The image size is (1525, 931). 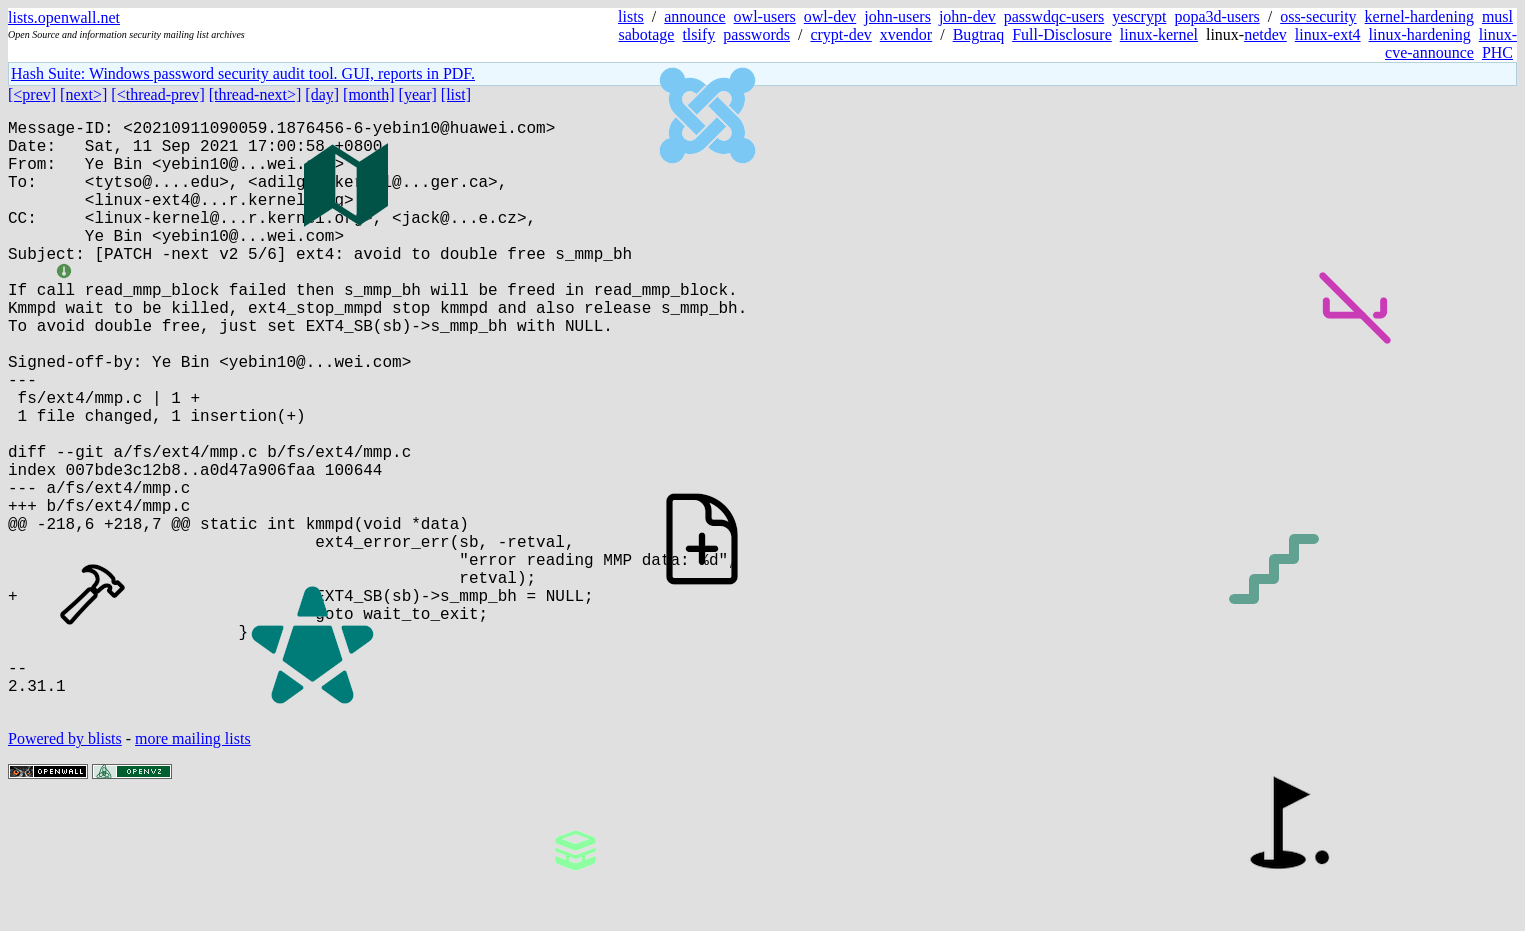 What do you see at coordinates (346, 185) in the screenshot?
I see `open the map view` at bounding box center [346, 185].